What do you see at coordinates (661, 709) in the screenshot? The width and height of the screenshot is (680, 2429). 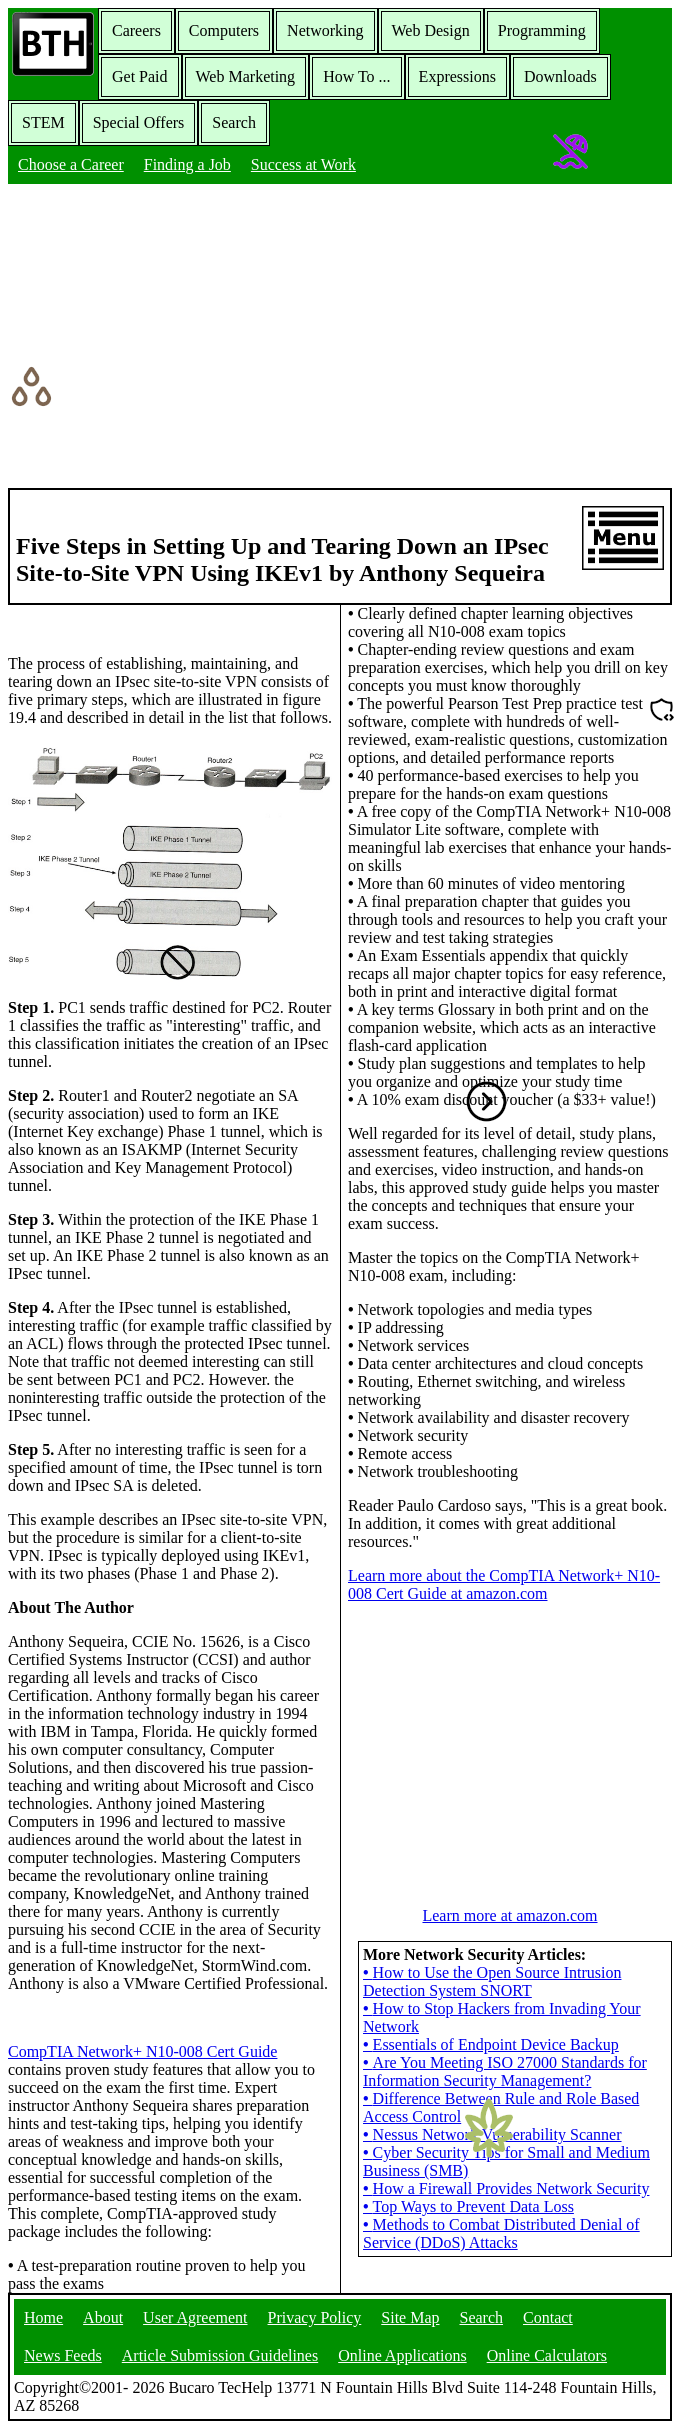 I see `access security code settings` at bounding box center [661, 709].